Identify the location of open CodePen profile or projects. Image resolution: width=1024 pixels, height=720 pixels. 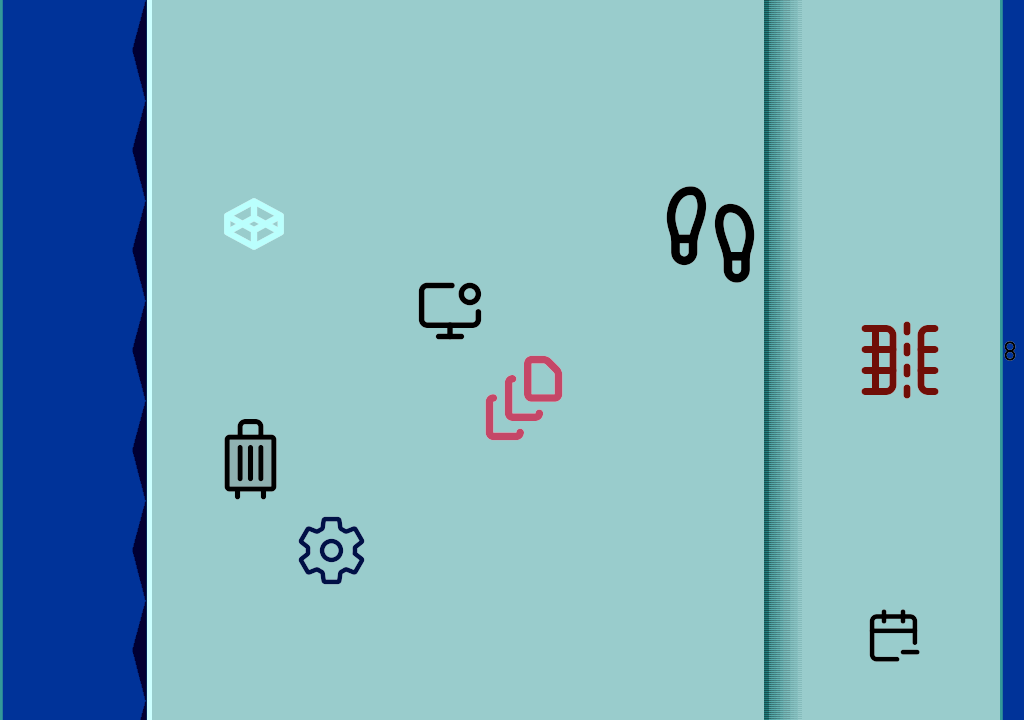
(254, 224).